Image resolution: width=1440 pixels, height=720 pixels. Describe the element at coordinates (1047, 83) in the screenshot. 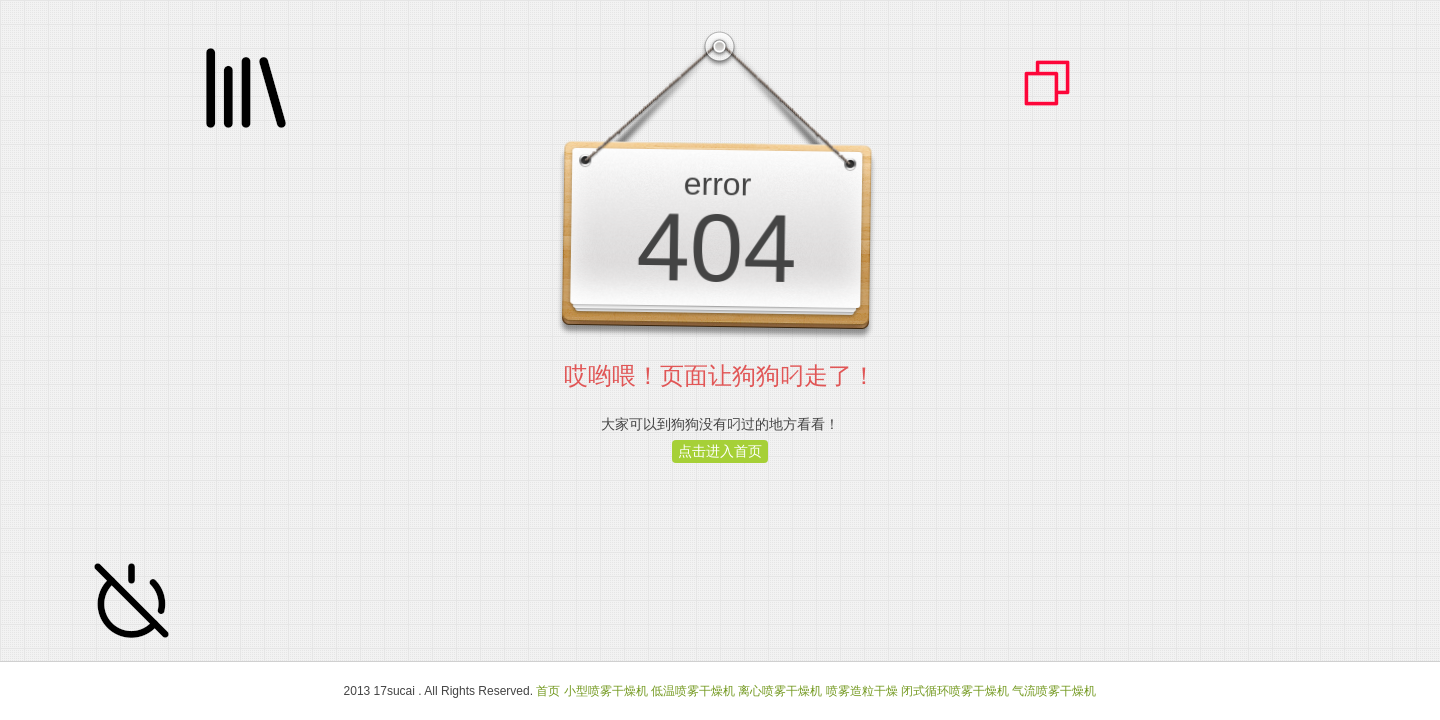

I see `copy to clipboard` at that location.